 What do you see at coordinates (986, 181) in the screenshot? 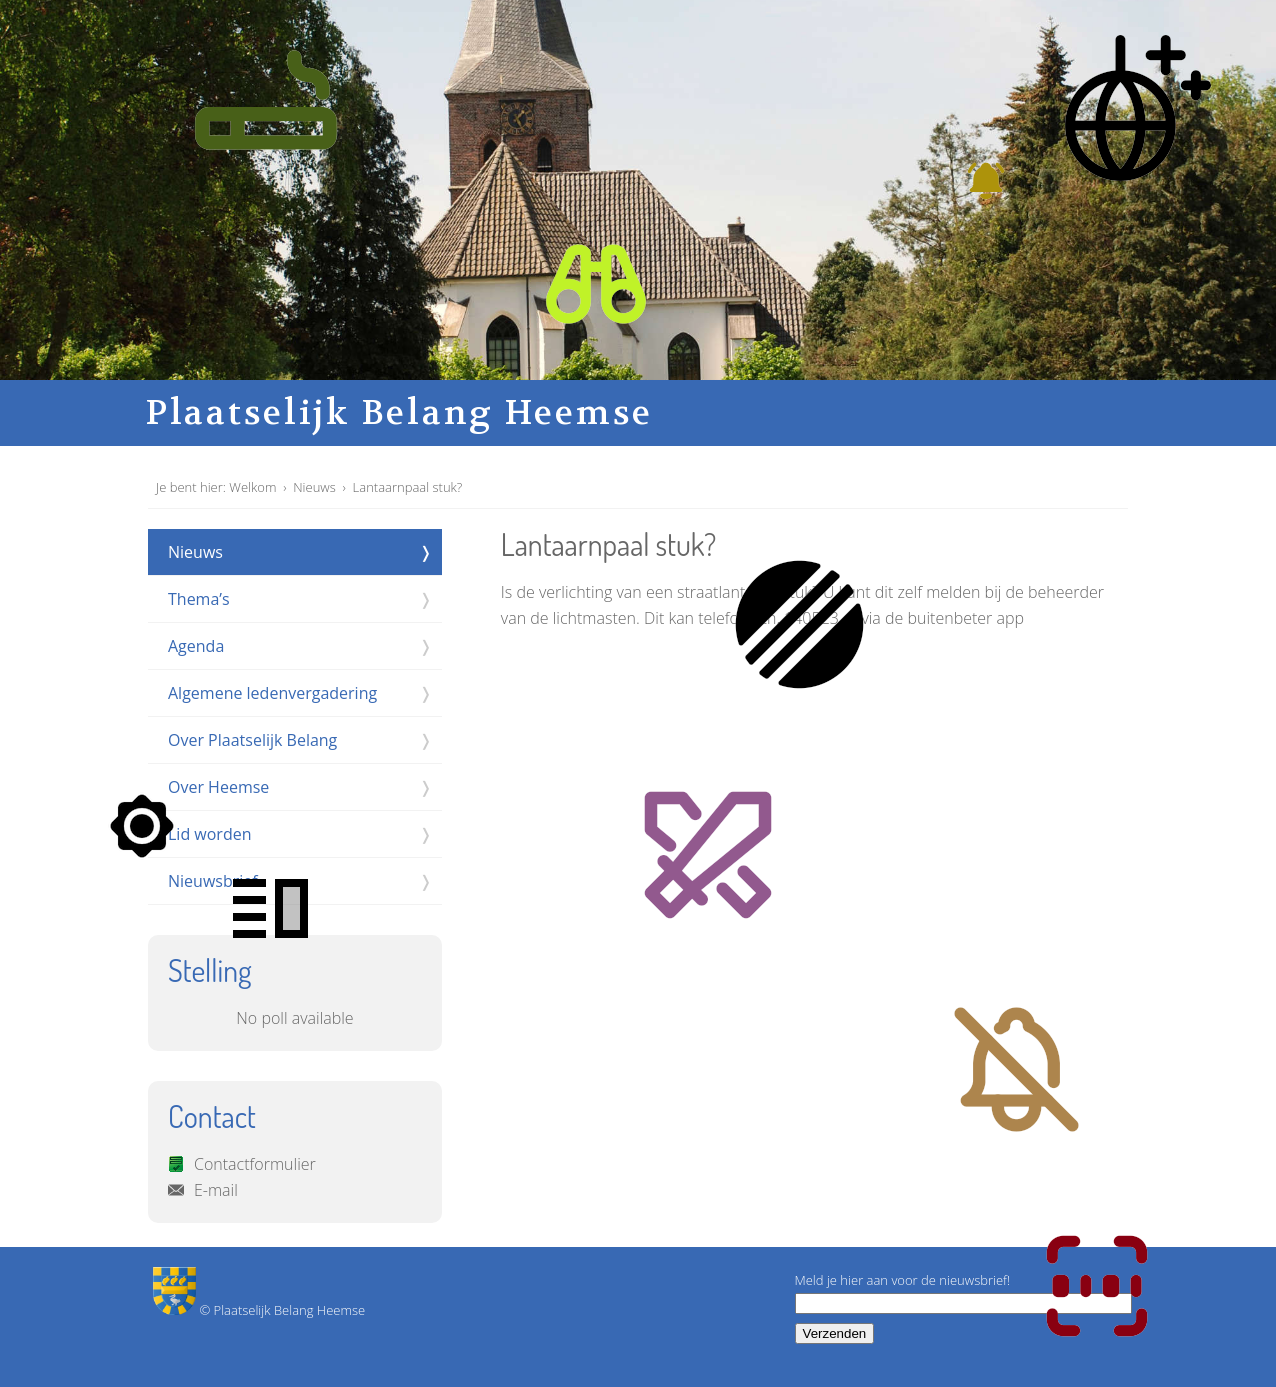
I see `indicates new notifications are available` at bounding box center [986, 181].